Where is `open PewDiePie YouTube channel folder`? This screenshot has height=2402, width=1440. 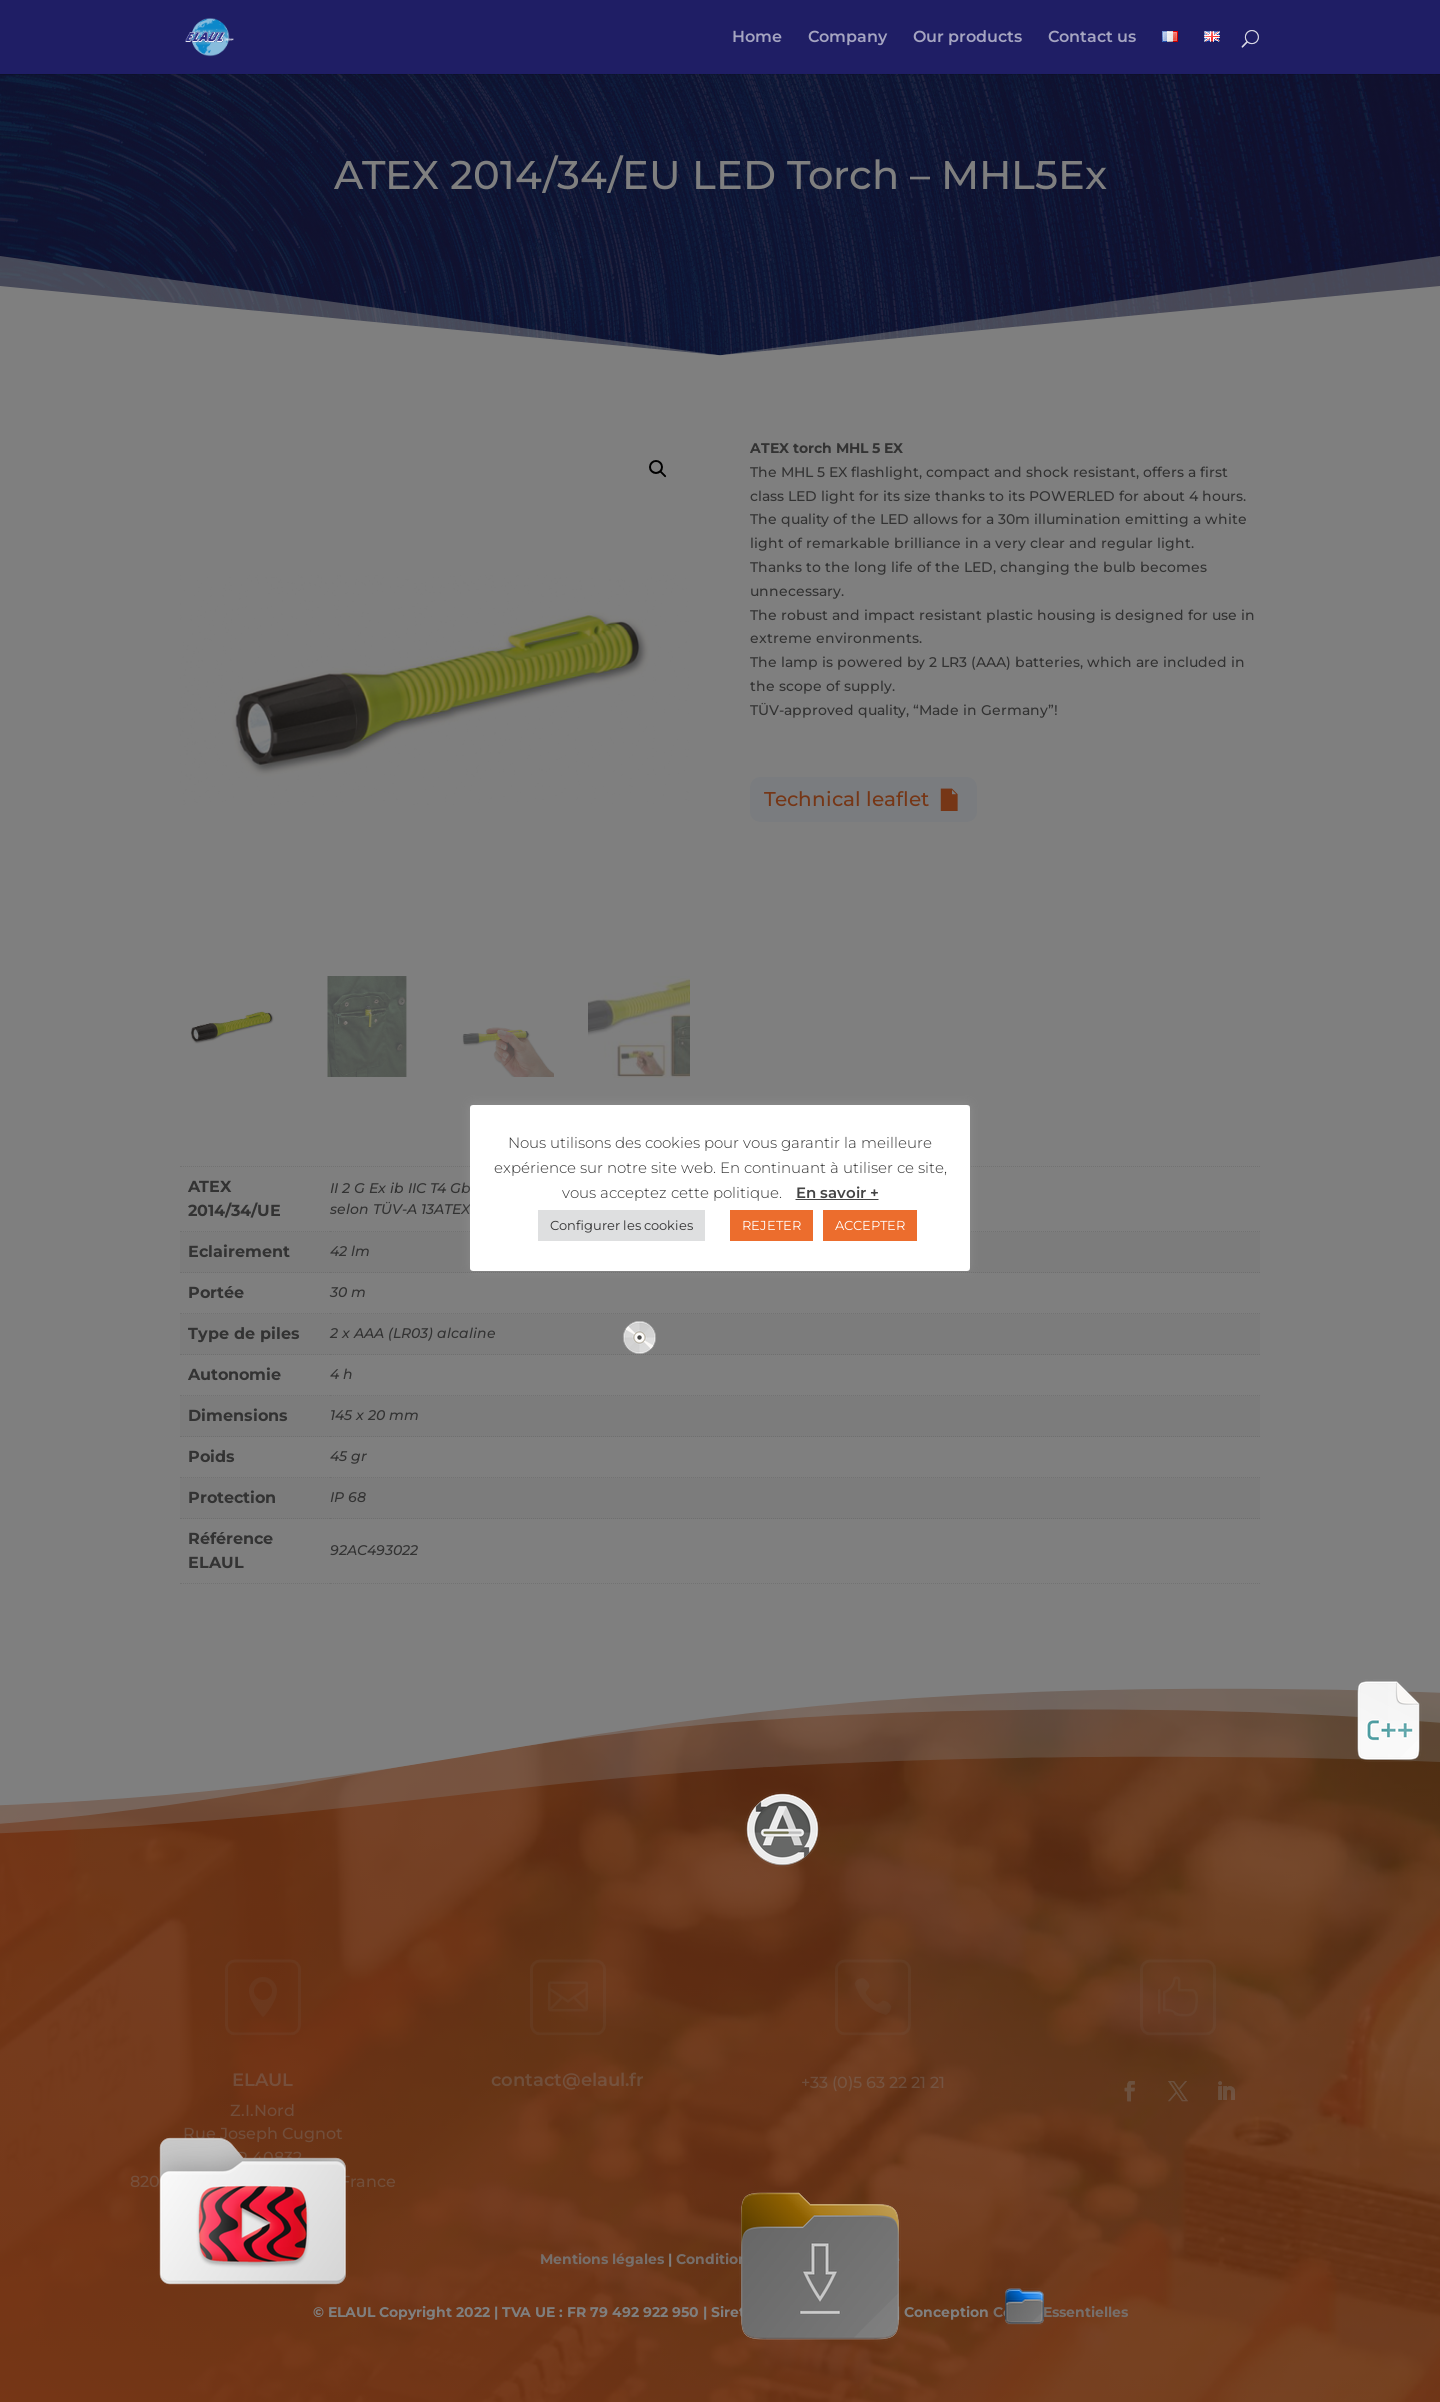
open PewDiePie YouTube channel folder is located at coordinates (252, 2216).